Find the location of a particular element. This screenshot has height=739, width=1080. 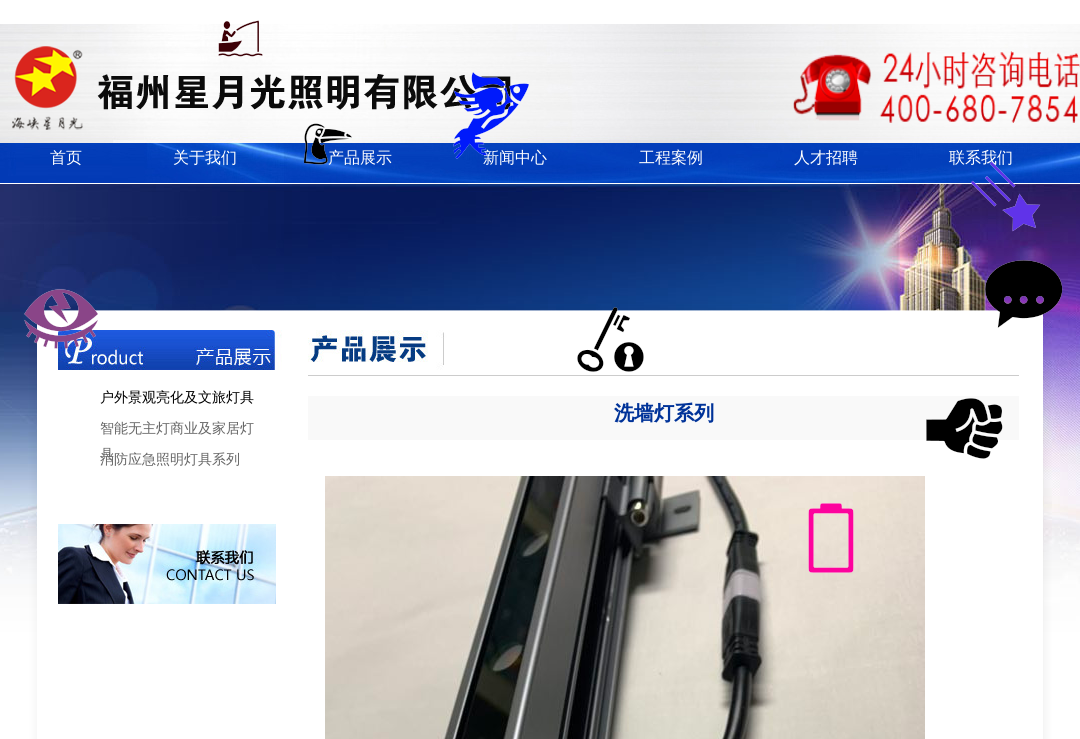

rock move in a rock-paper-scissors game is located at coordinates (965, 424).